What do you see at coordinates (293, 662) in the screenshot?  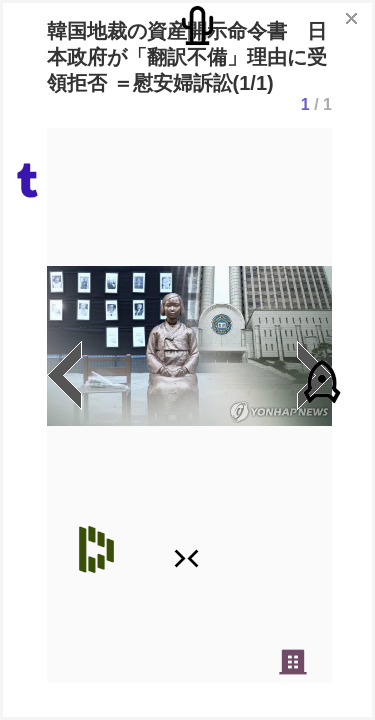 I see `view building or property details` at bounding box center [293, 662].